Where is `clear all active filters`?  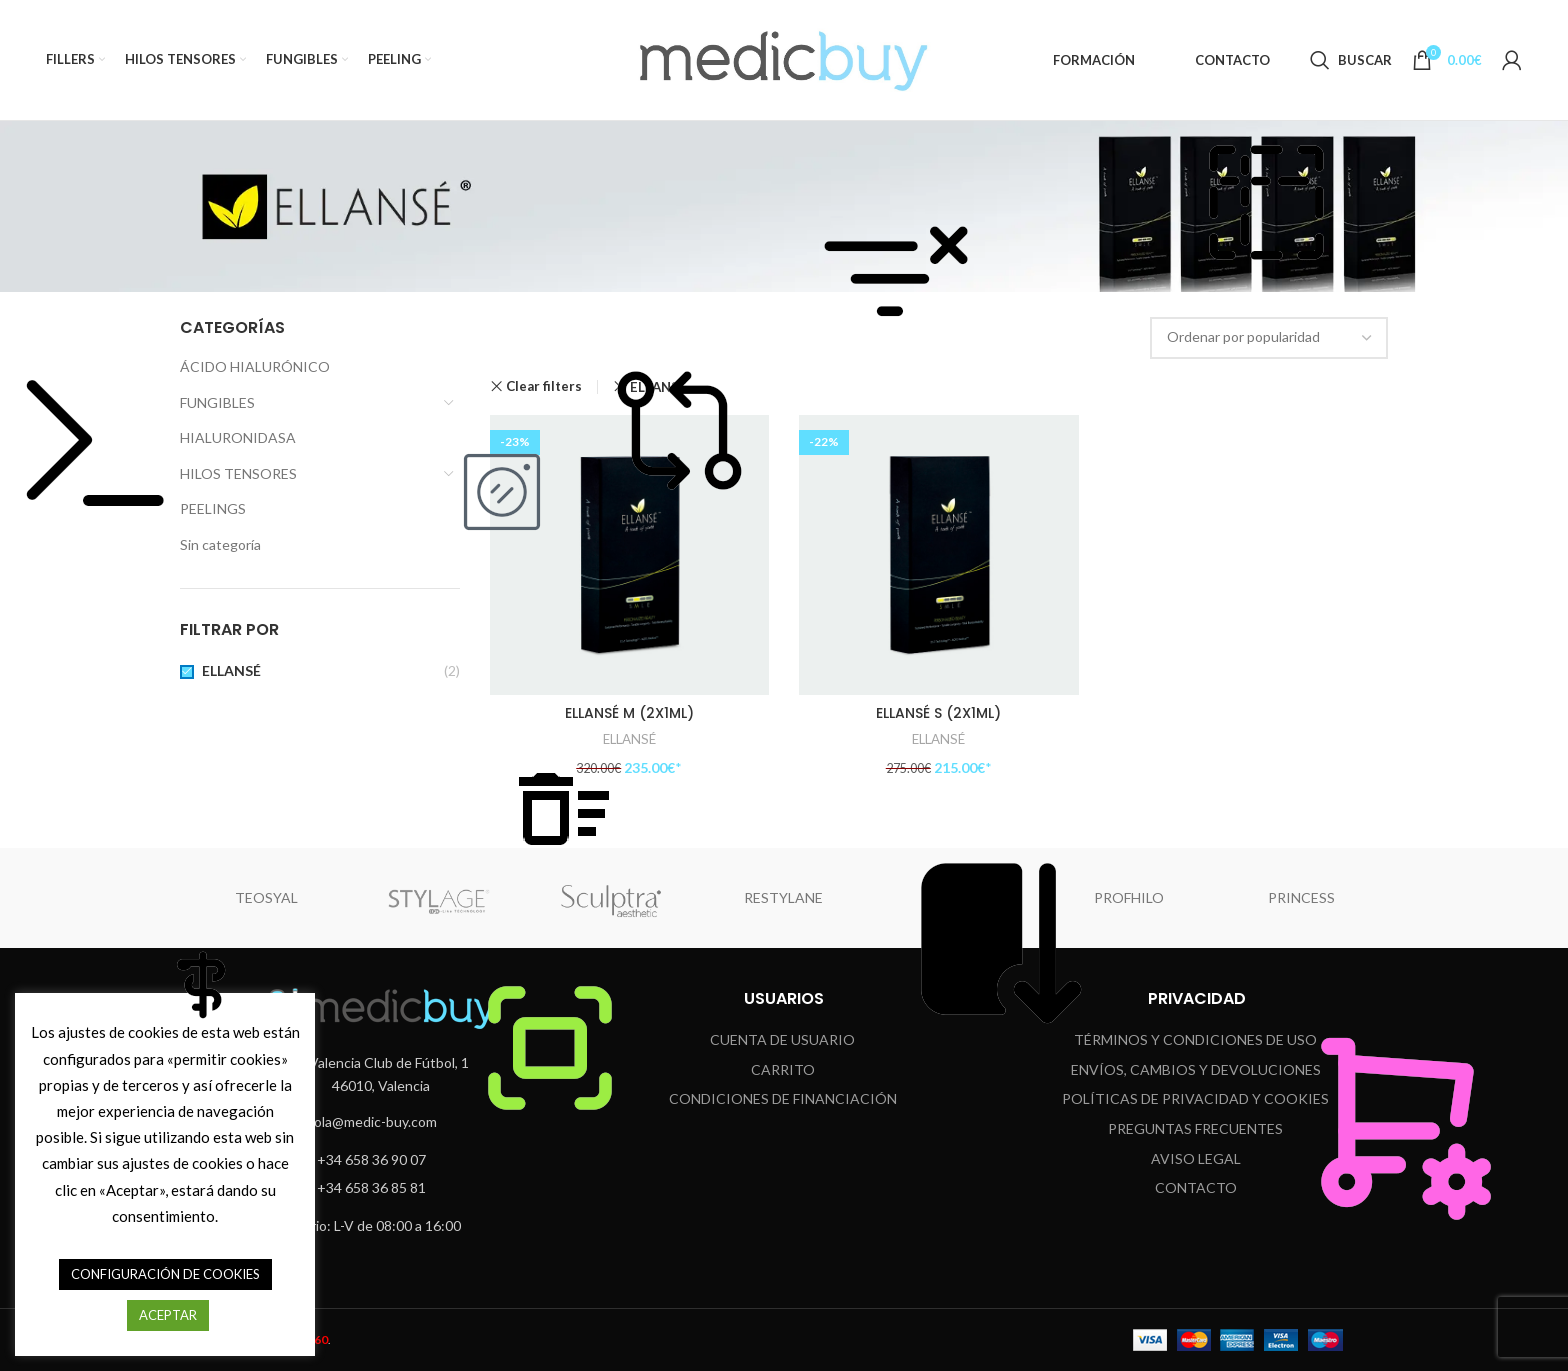
clear all active filters is located at coordinates (896, 280).